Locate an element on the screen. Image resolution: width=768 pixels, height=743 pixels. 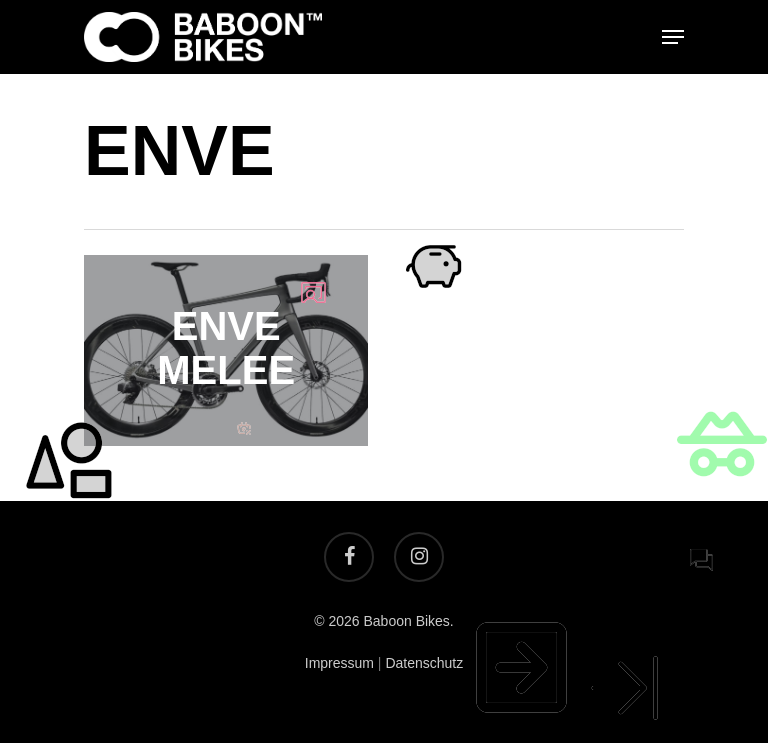
view discounted items in your basket is located at coordinates (244, 428).